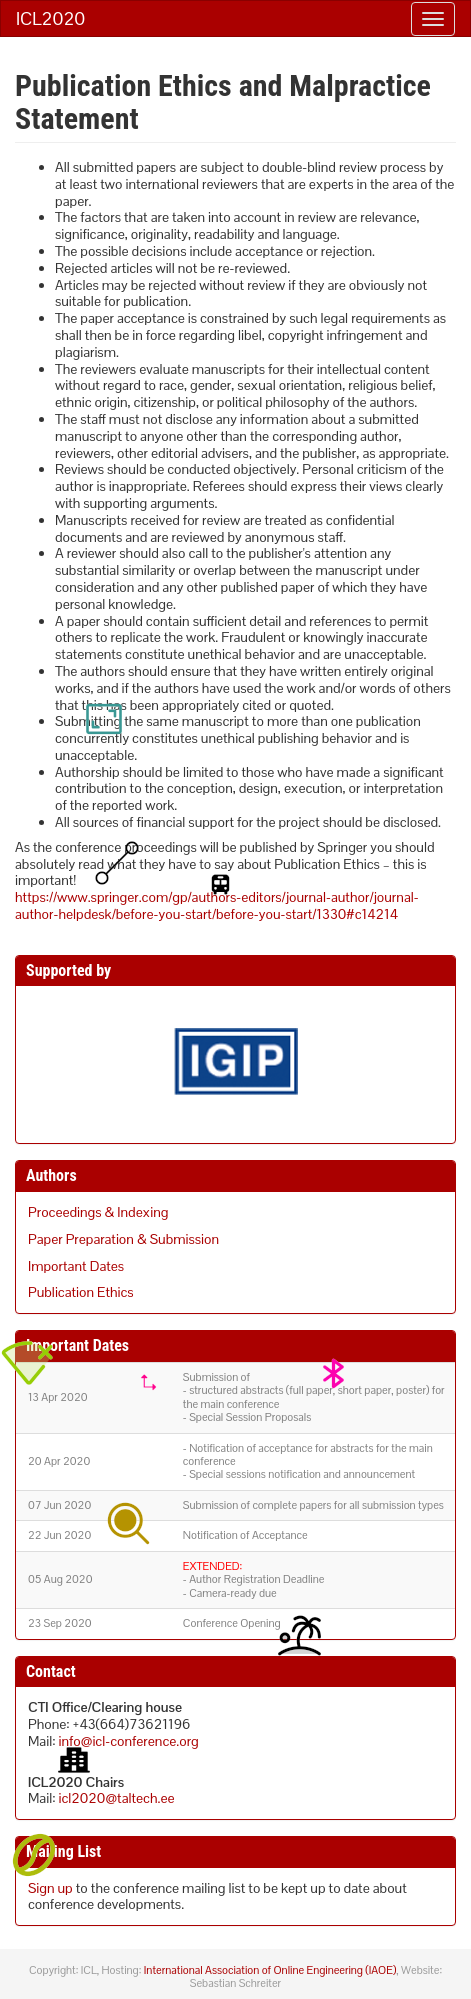  I want to click on indicates a vector path or directional flow, so click(148, 1382).